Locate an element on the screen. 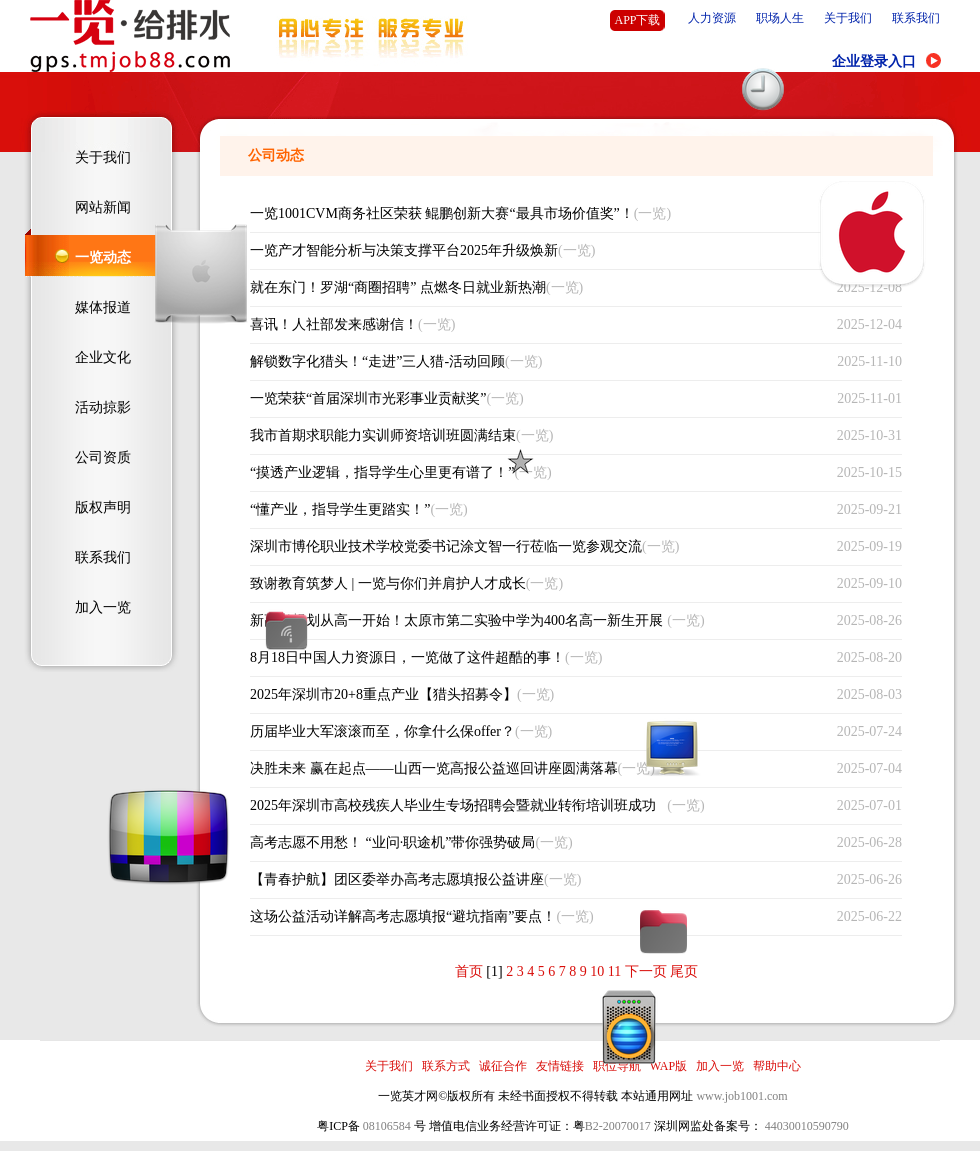 This screenshot has width=980, height=1151. drop files here to move them into this folder is located at coordinates (663, 931).